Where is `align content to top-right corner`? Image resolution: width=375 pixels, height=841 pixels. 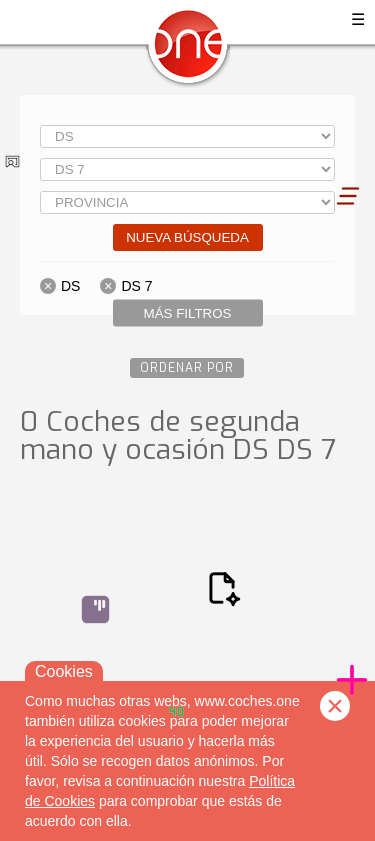
align content to top-right corner is located at coordinates (95, 609).